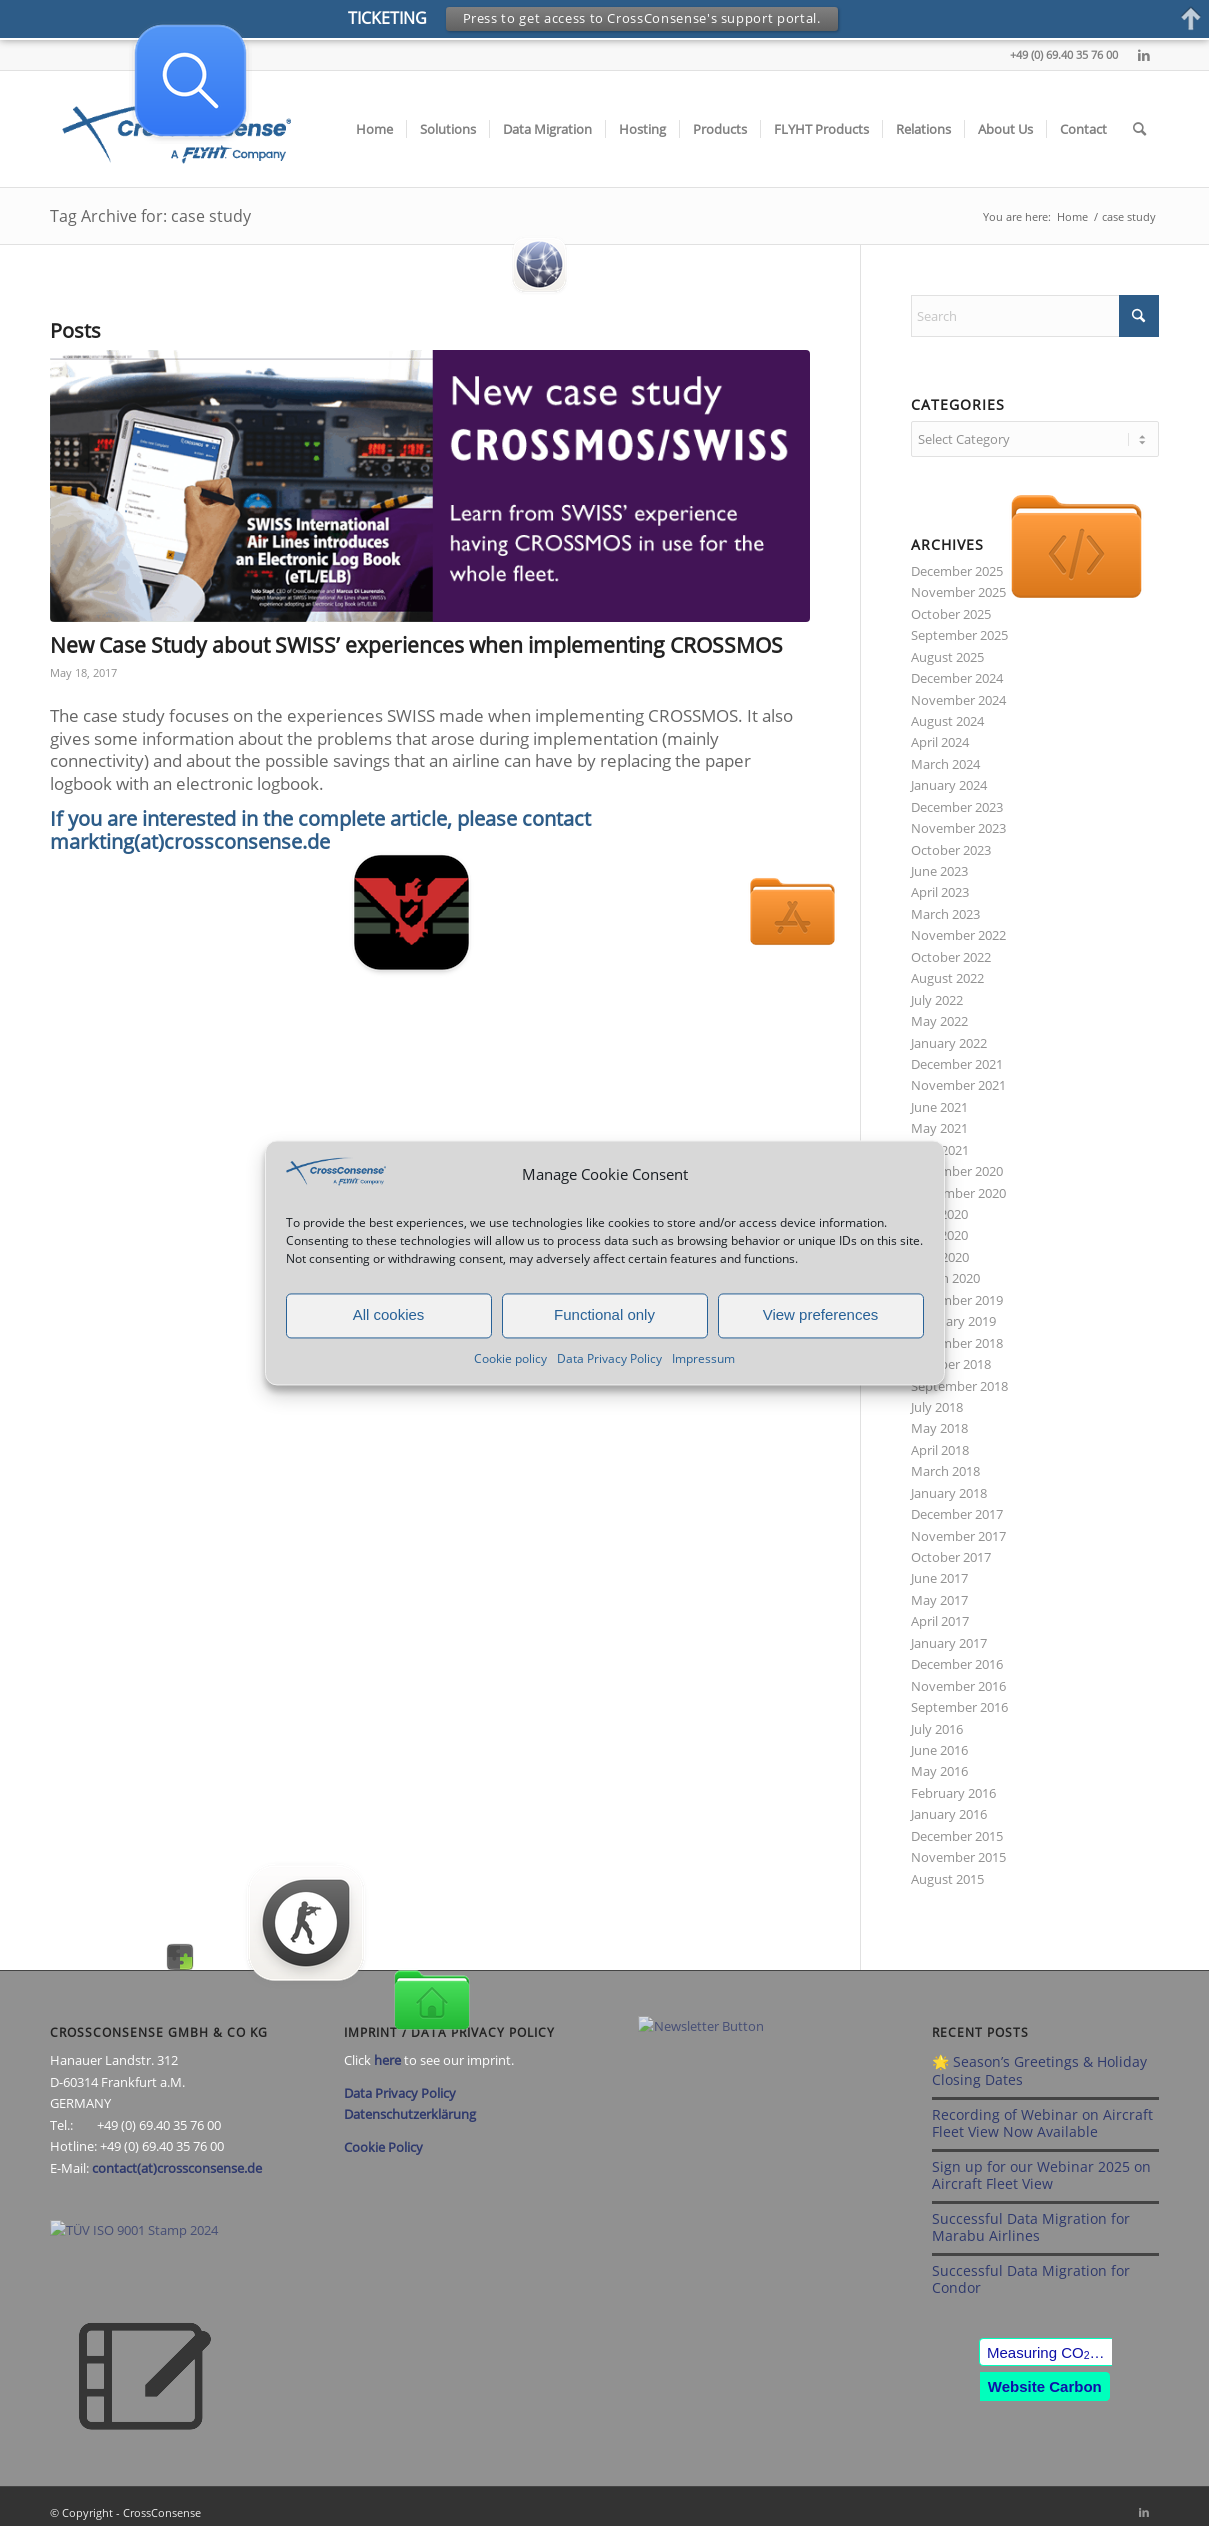 The width and height of the screenshot is (1209, 2526). What do you see at coordinates (1076, 546) in the screenshot?
I see `open folder containing code or development files` at bounding box center [1076, 546].